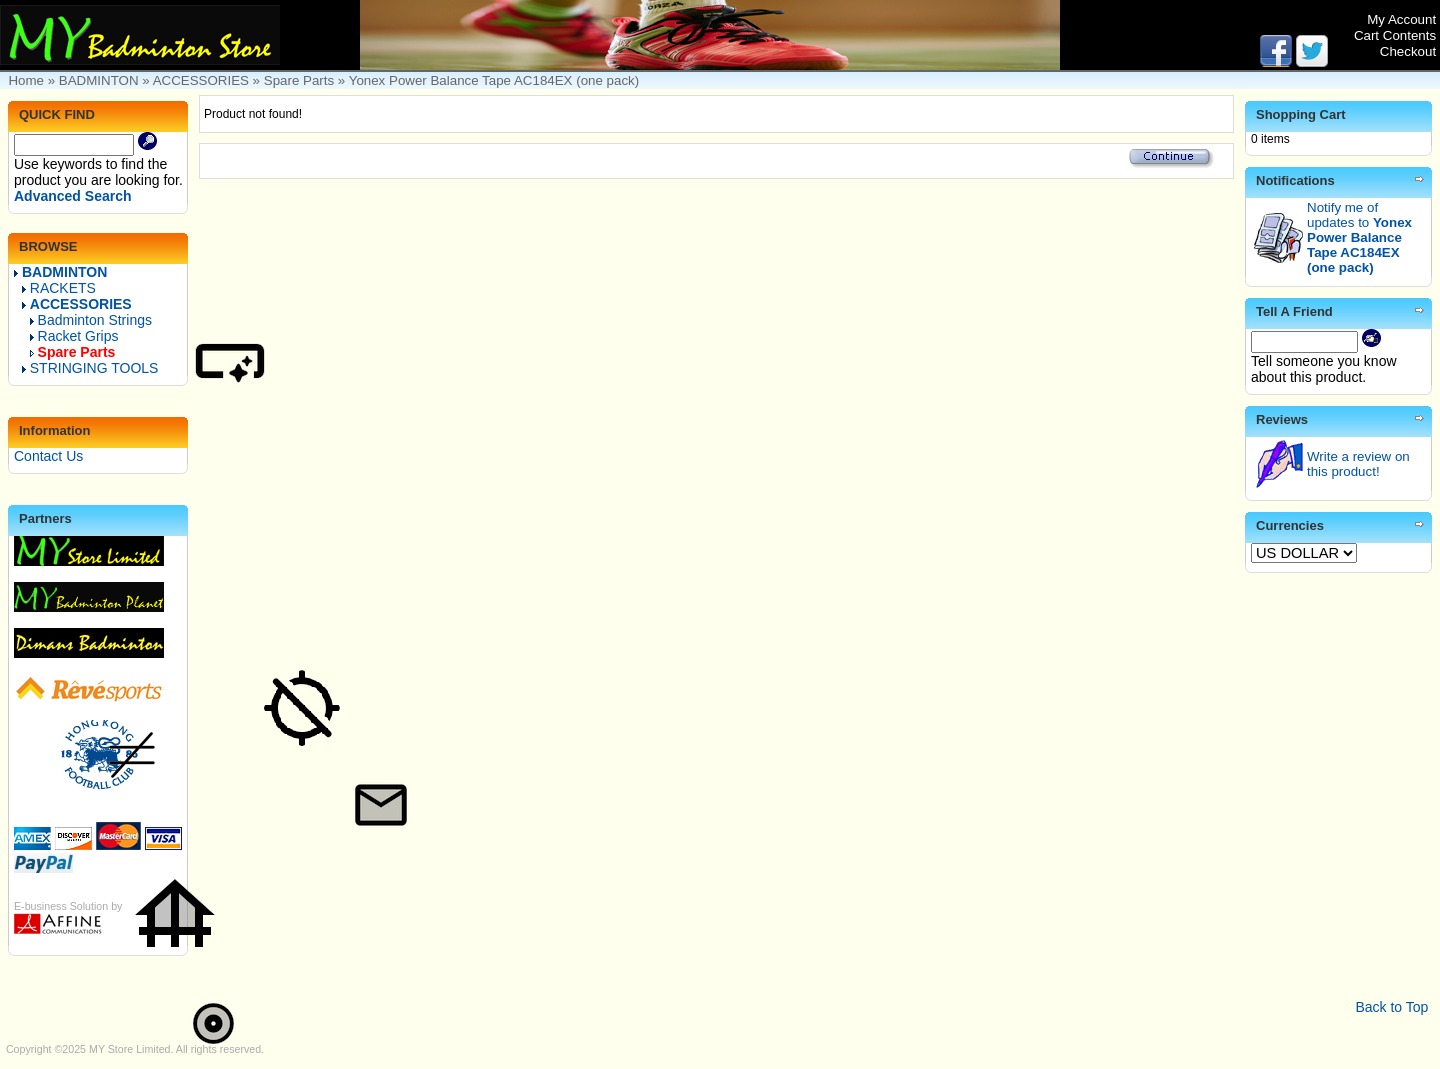 This screenshot has height=1069, width=1440. What do you see at coordinates (381, 805) in the screenshot?
I see `access your email inbox` at bounding box center [381, 805].